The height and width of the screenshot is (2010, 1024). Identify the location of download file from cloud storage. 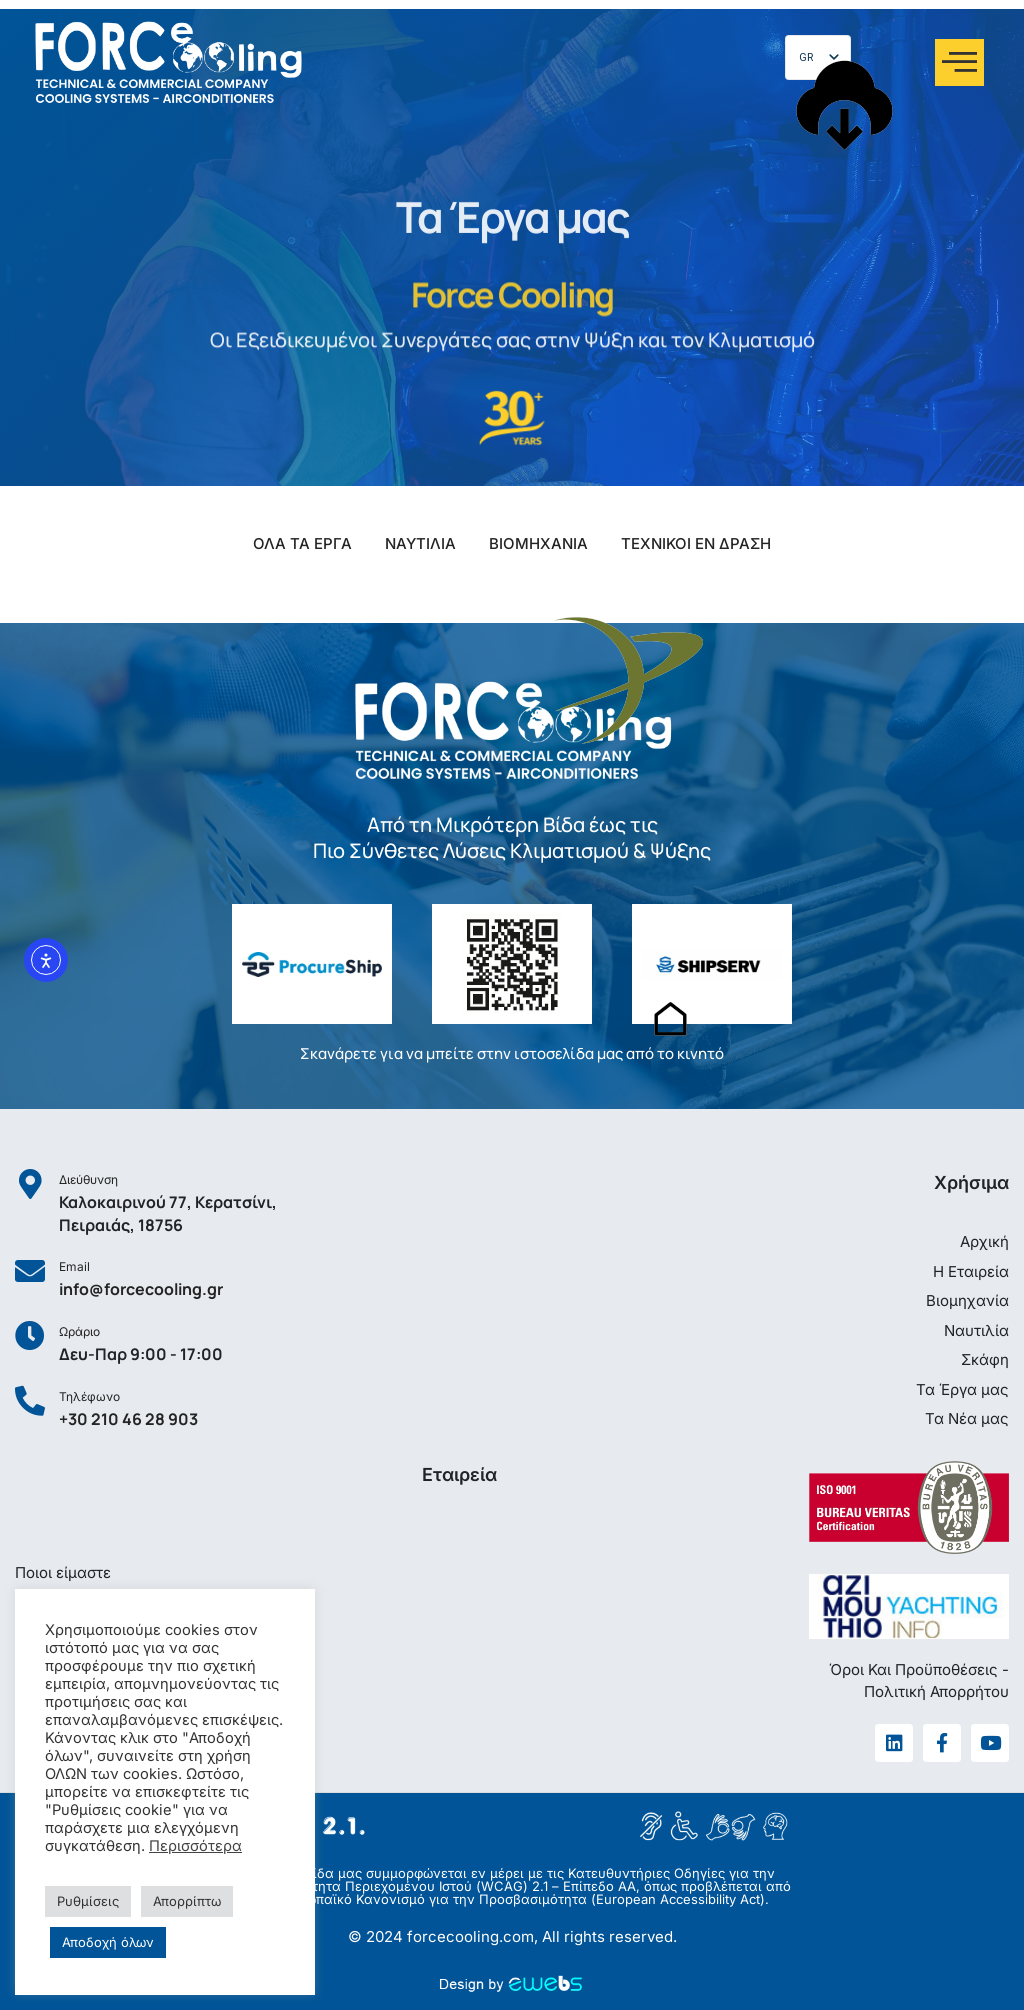
(844, 104).